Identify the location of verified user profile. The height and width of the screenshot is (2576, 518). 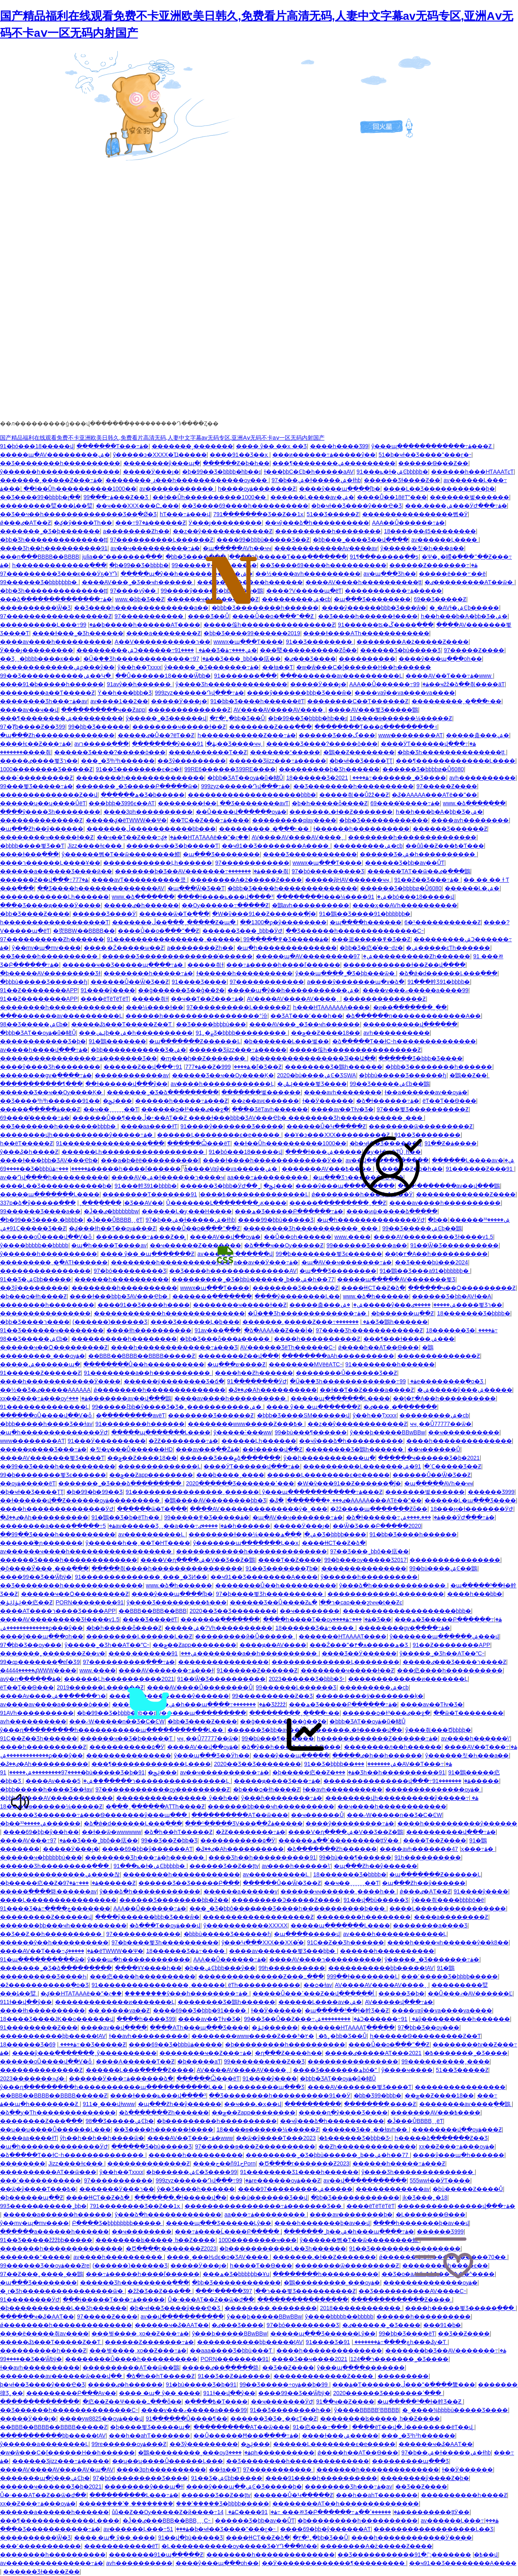
(389, 1166).